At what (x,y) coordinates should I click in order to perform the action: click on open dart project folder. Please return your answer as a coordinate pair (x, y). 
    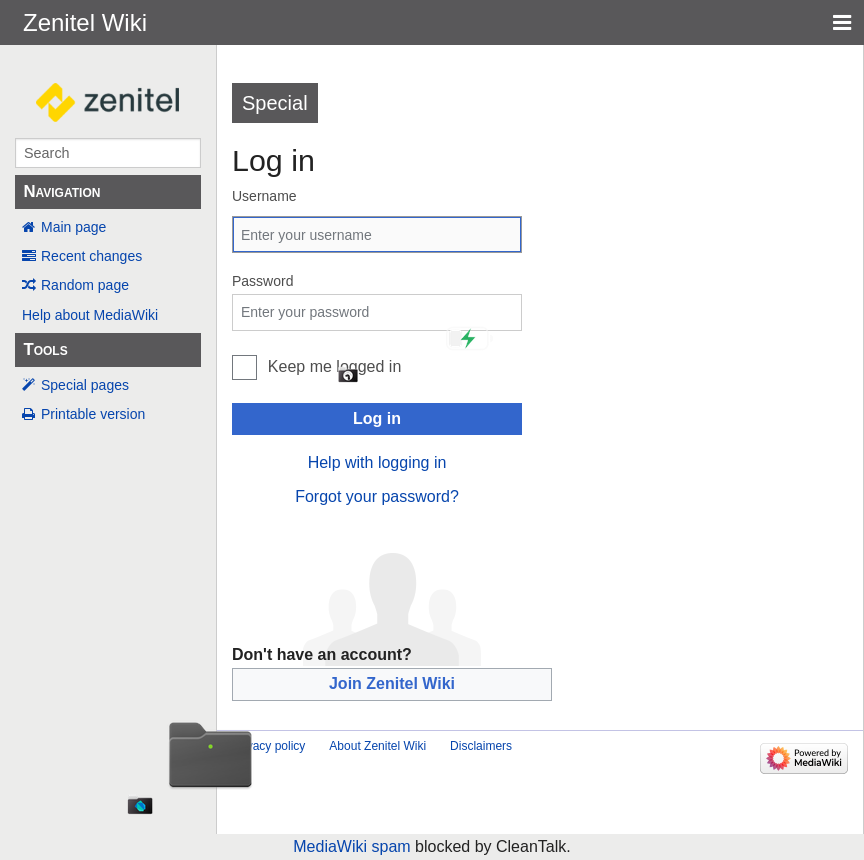
    Looking at the image, I should click on (140, 805).